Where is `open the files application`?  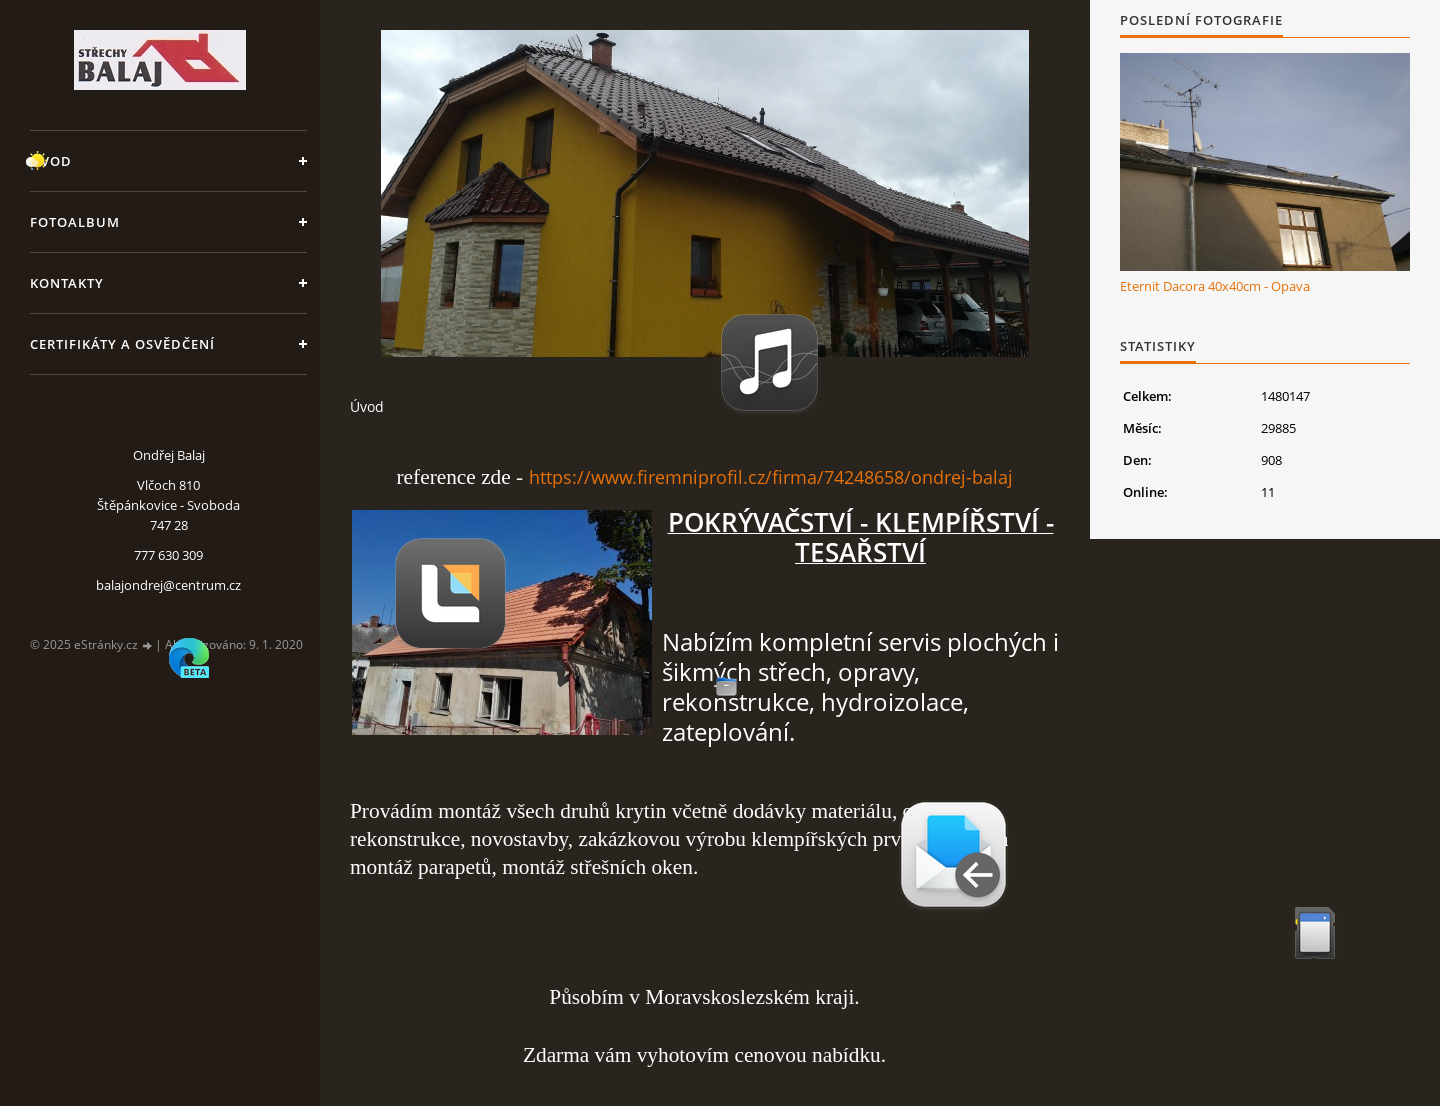 open the files application is located at coordinates (726, 686).